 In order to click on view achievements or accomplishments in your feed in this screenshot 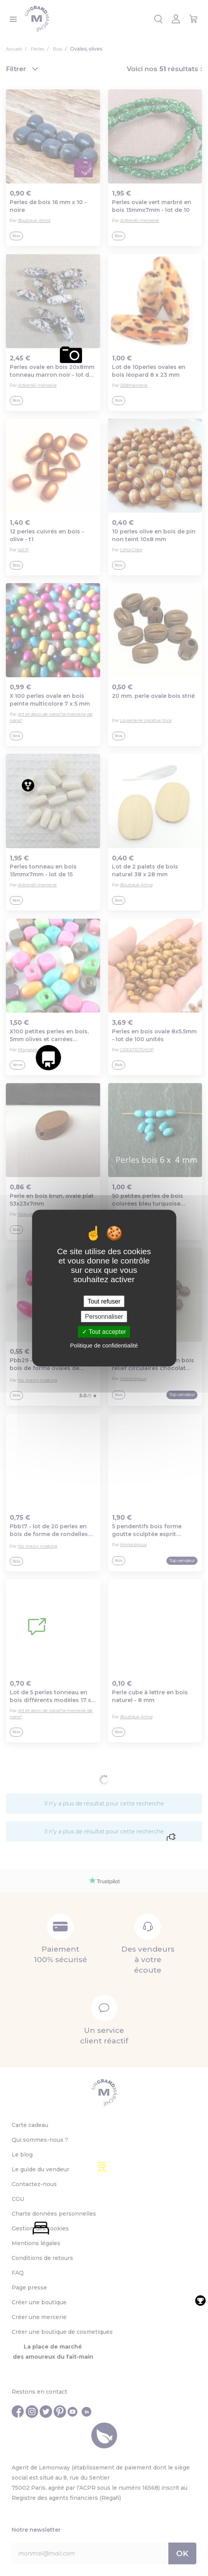, I will do `click(200, 2300)`.